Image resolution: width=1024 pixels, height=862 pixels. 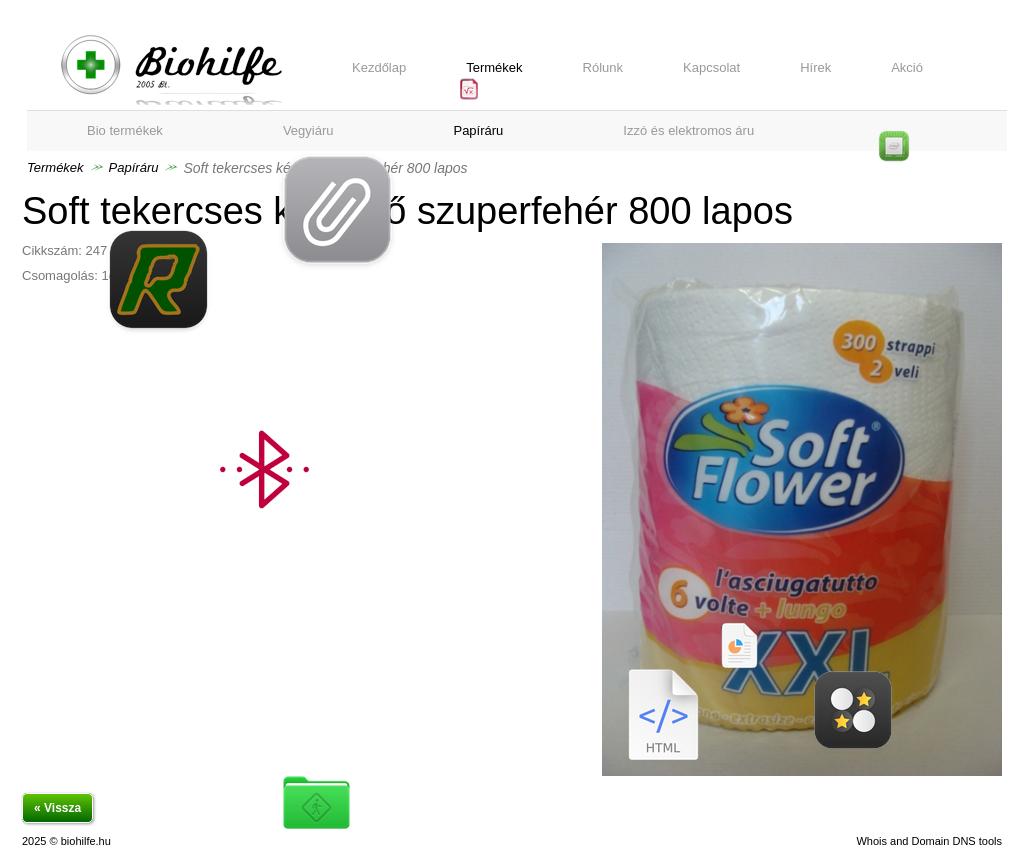 I want to click on bluetooth is enabled and active, so click(x=264, y=469).